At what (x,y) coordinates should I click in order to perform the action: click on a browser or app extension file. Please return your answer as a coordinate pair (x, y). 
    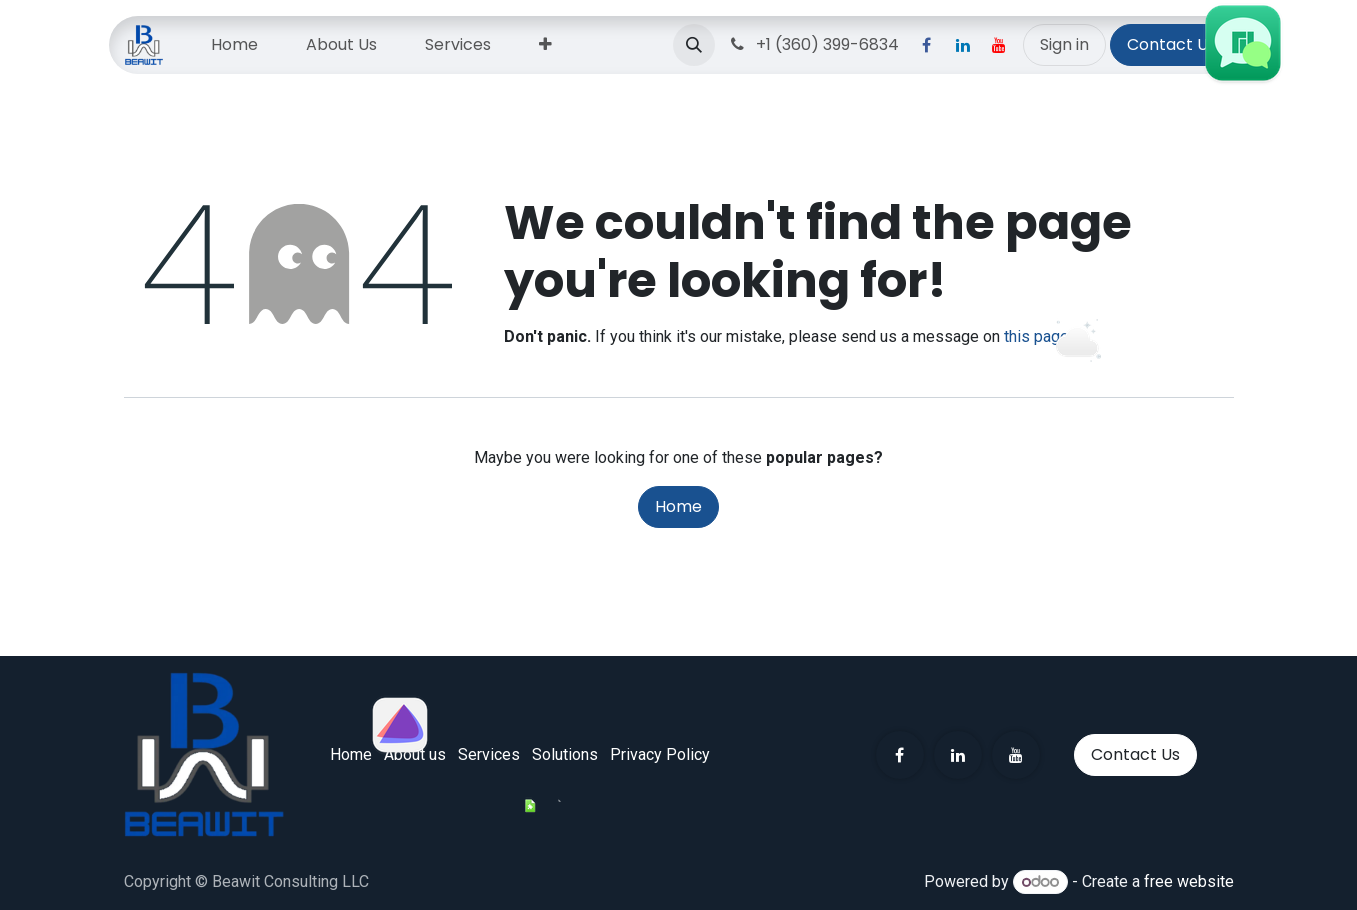
    Looking at the image, I should click on (543, 806).